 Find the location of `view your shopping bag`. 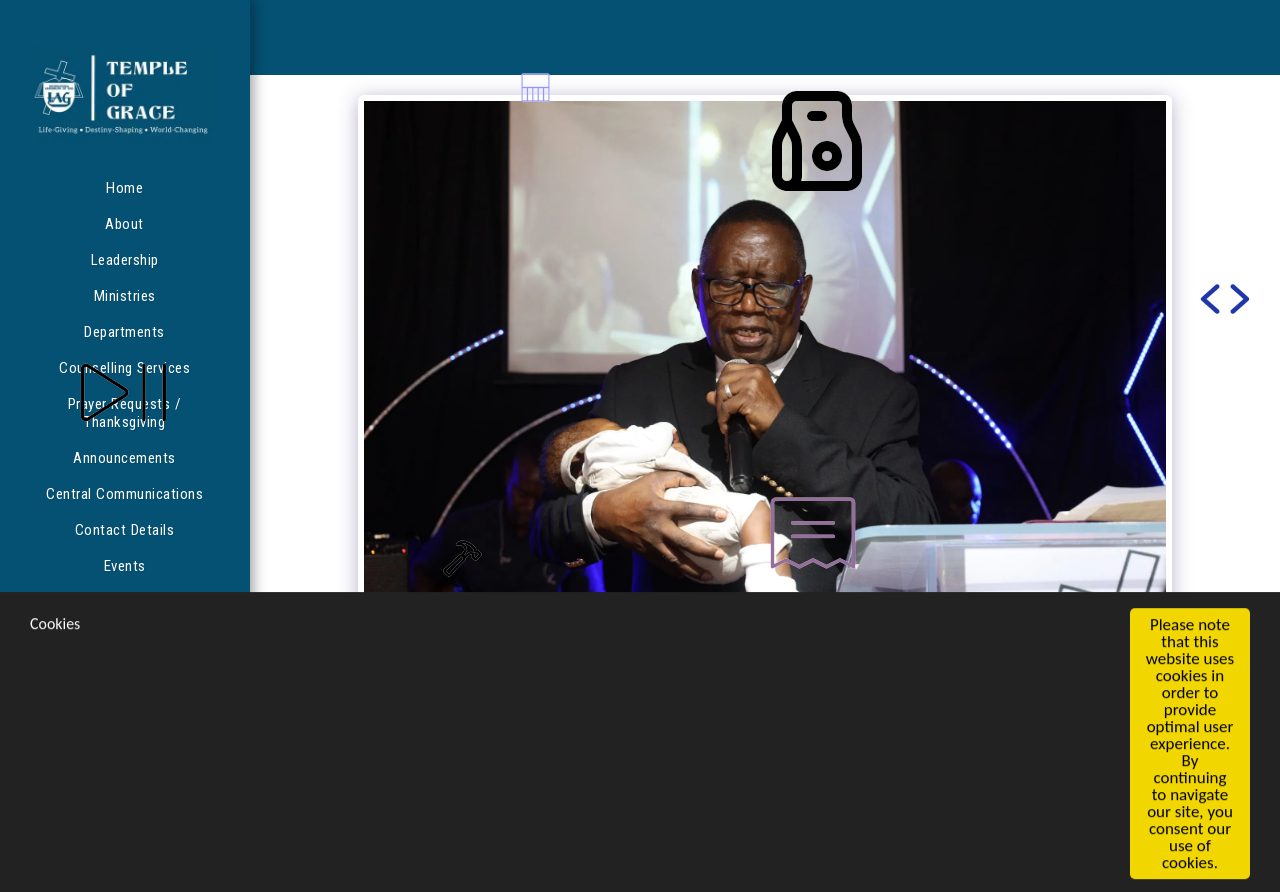

view your shopping bag is located at coordinates (817, 141).